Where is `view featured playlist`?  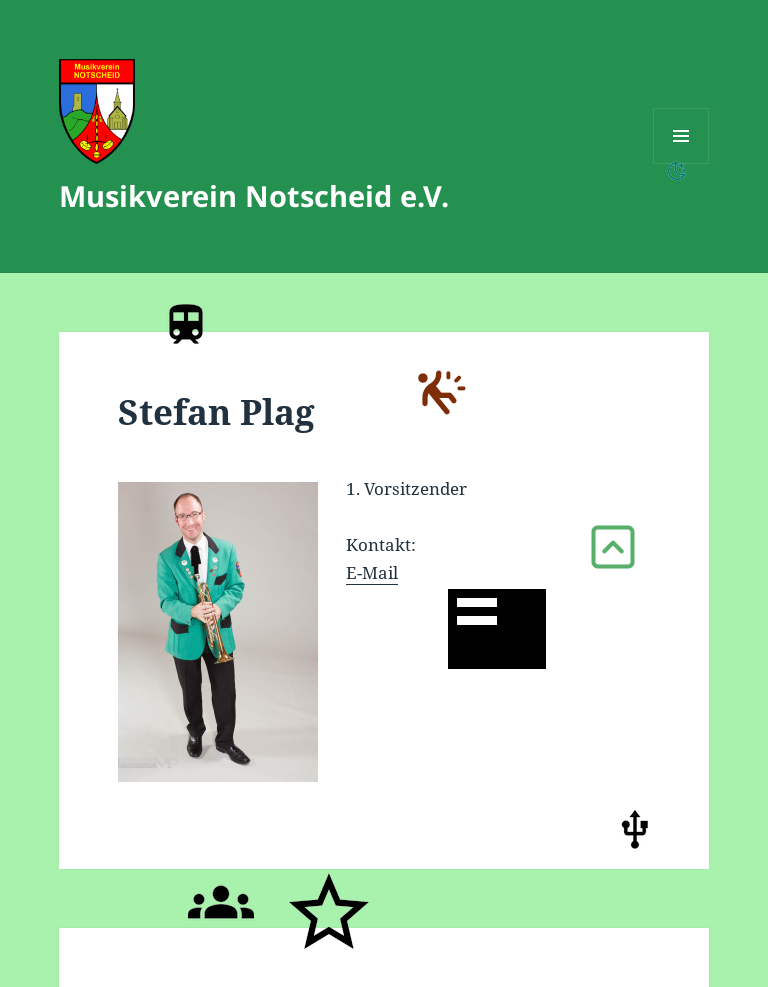
view featured playlist is located at coordinates (497, 629).